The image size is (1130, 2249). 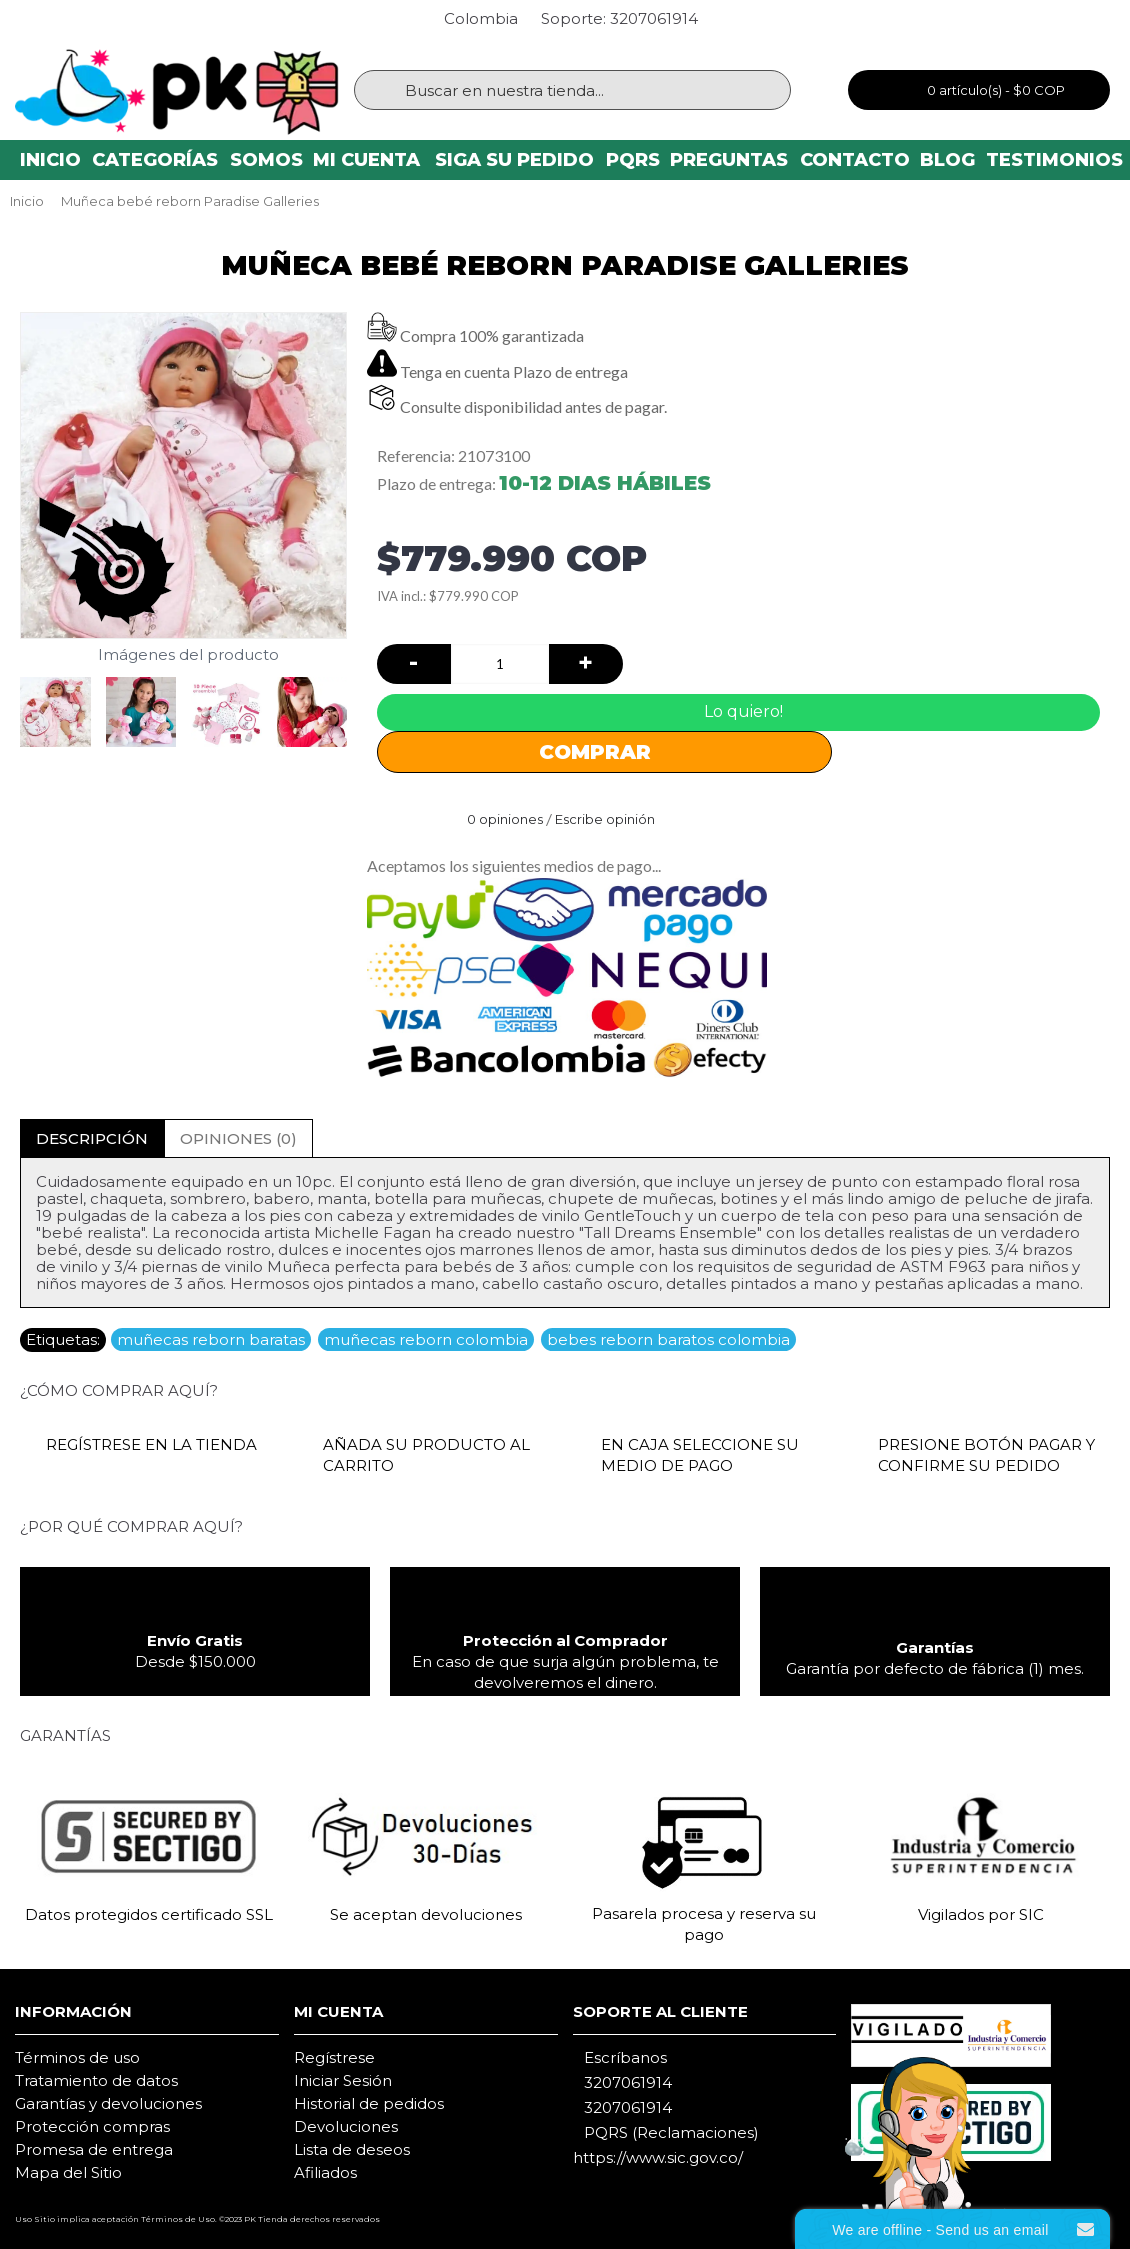 What do you see at coordinates (107, 557) in the screenshot?
I see `cut or slice content into sections` at bounding box center [107, 557].